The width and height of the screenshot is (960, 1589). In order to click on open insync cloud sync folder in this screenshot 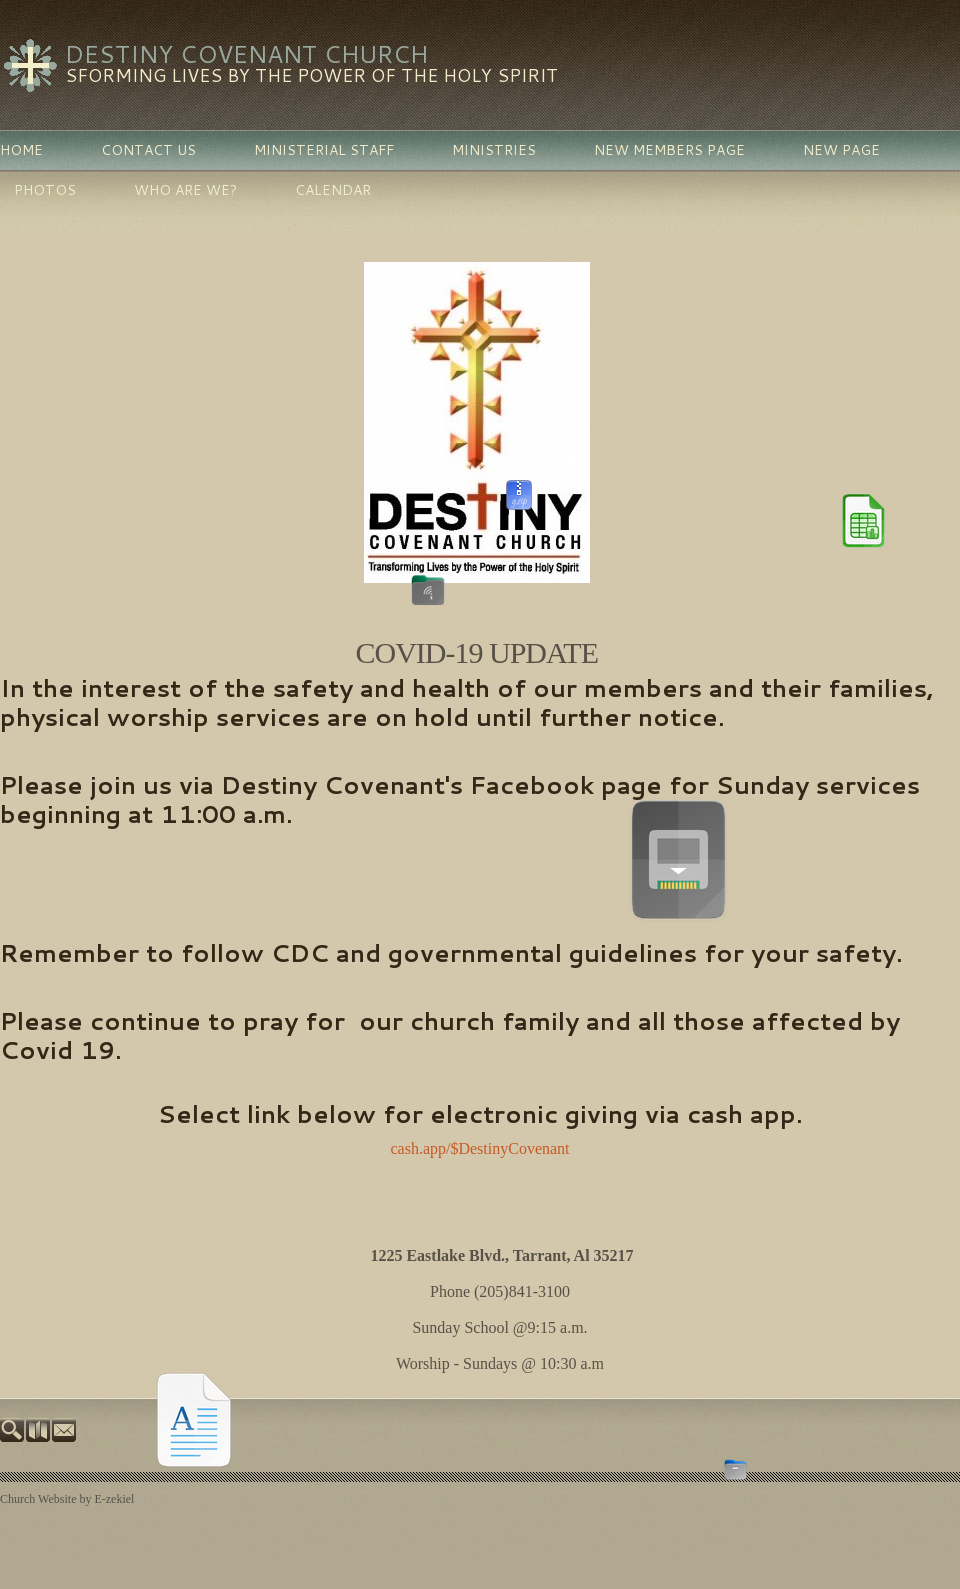, I will do `click(428, 590)`.